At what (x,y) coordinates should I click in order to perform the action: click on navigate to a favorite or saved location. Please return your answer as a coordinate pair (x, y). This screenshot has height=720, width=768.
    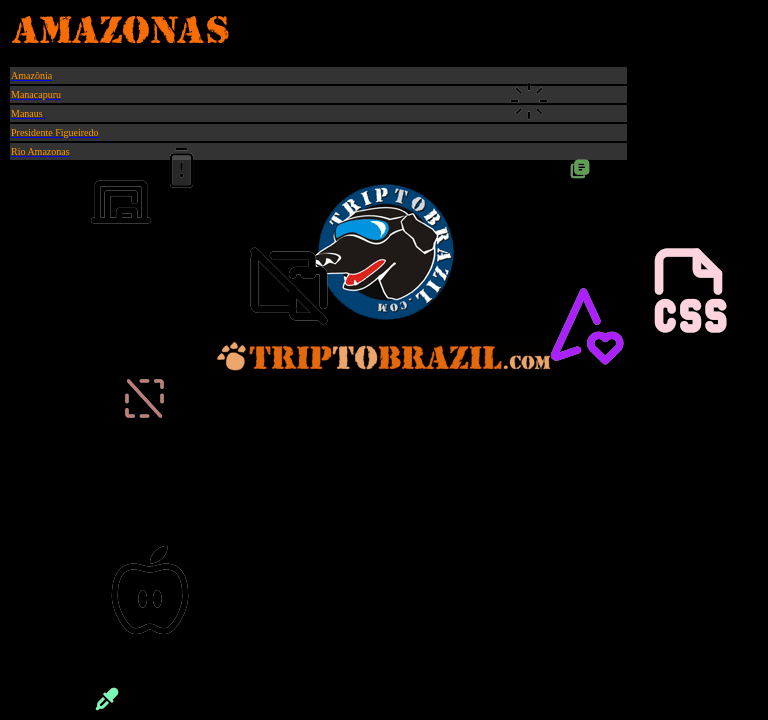
    Looking at the image, I should click on (583, 324).